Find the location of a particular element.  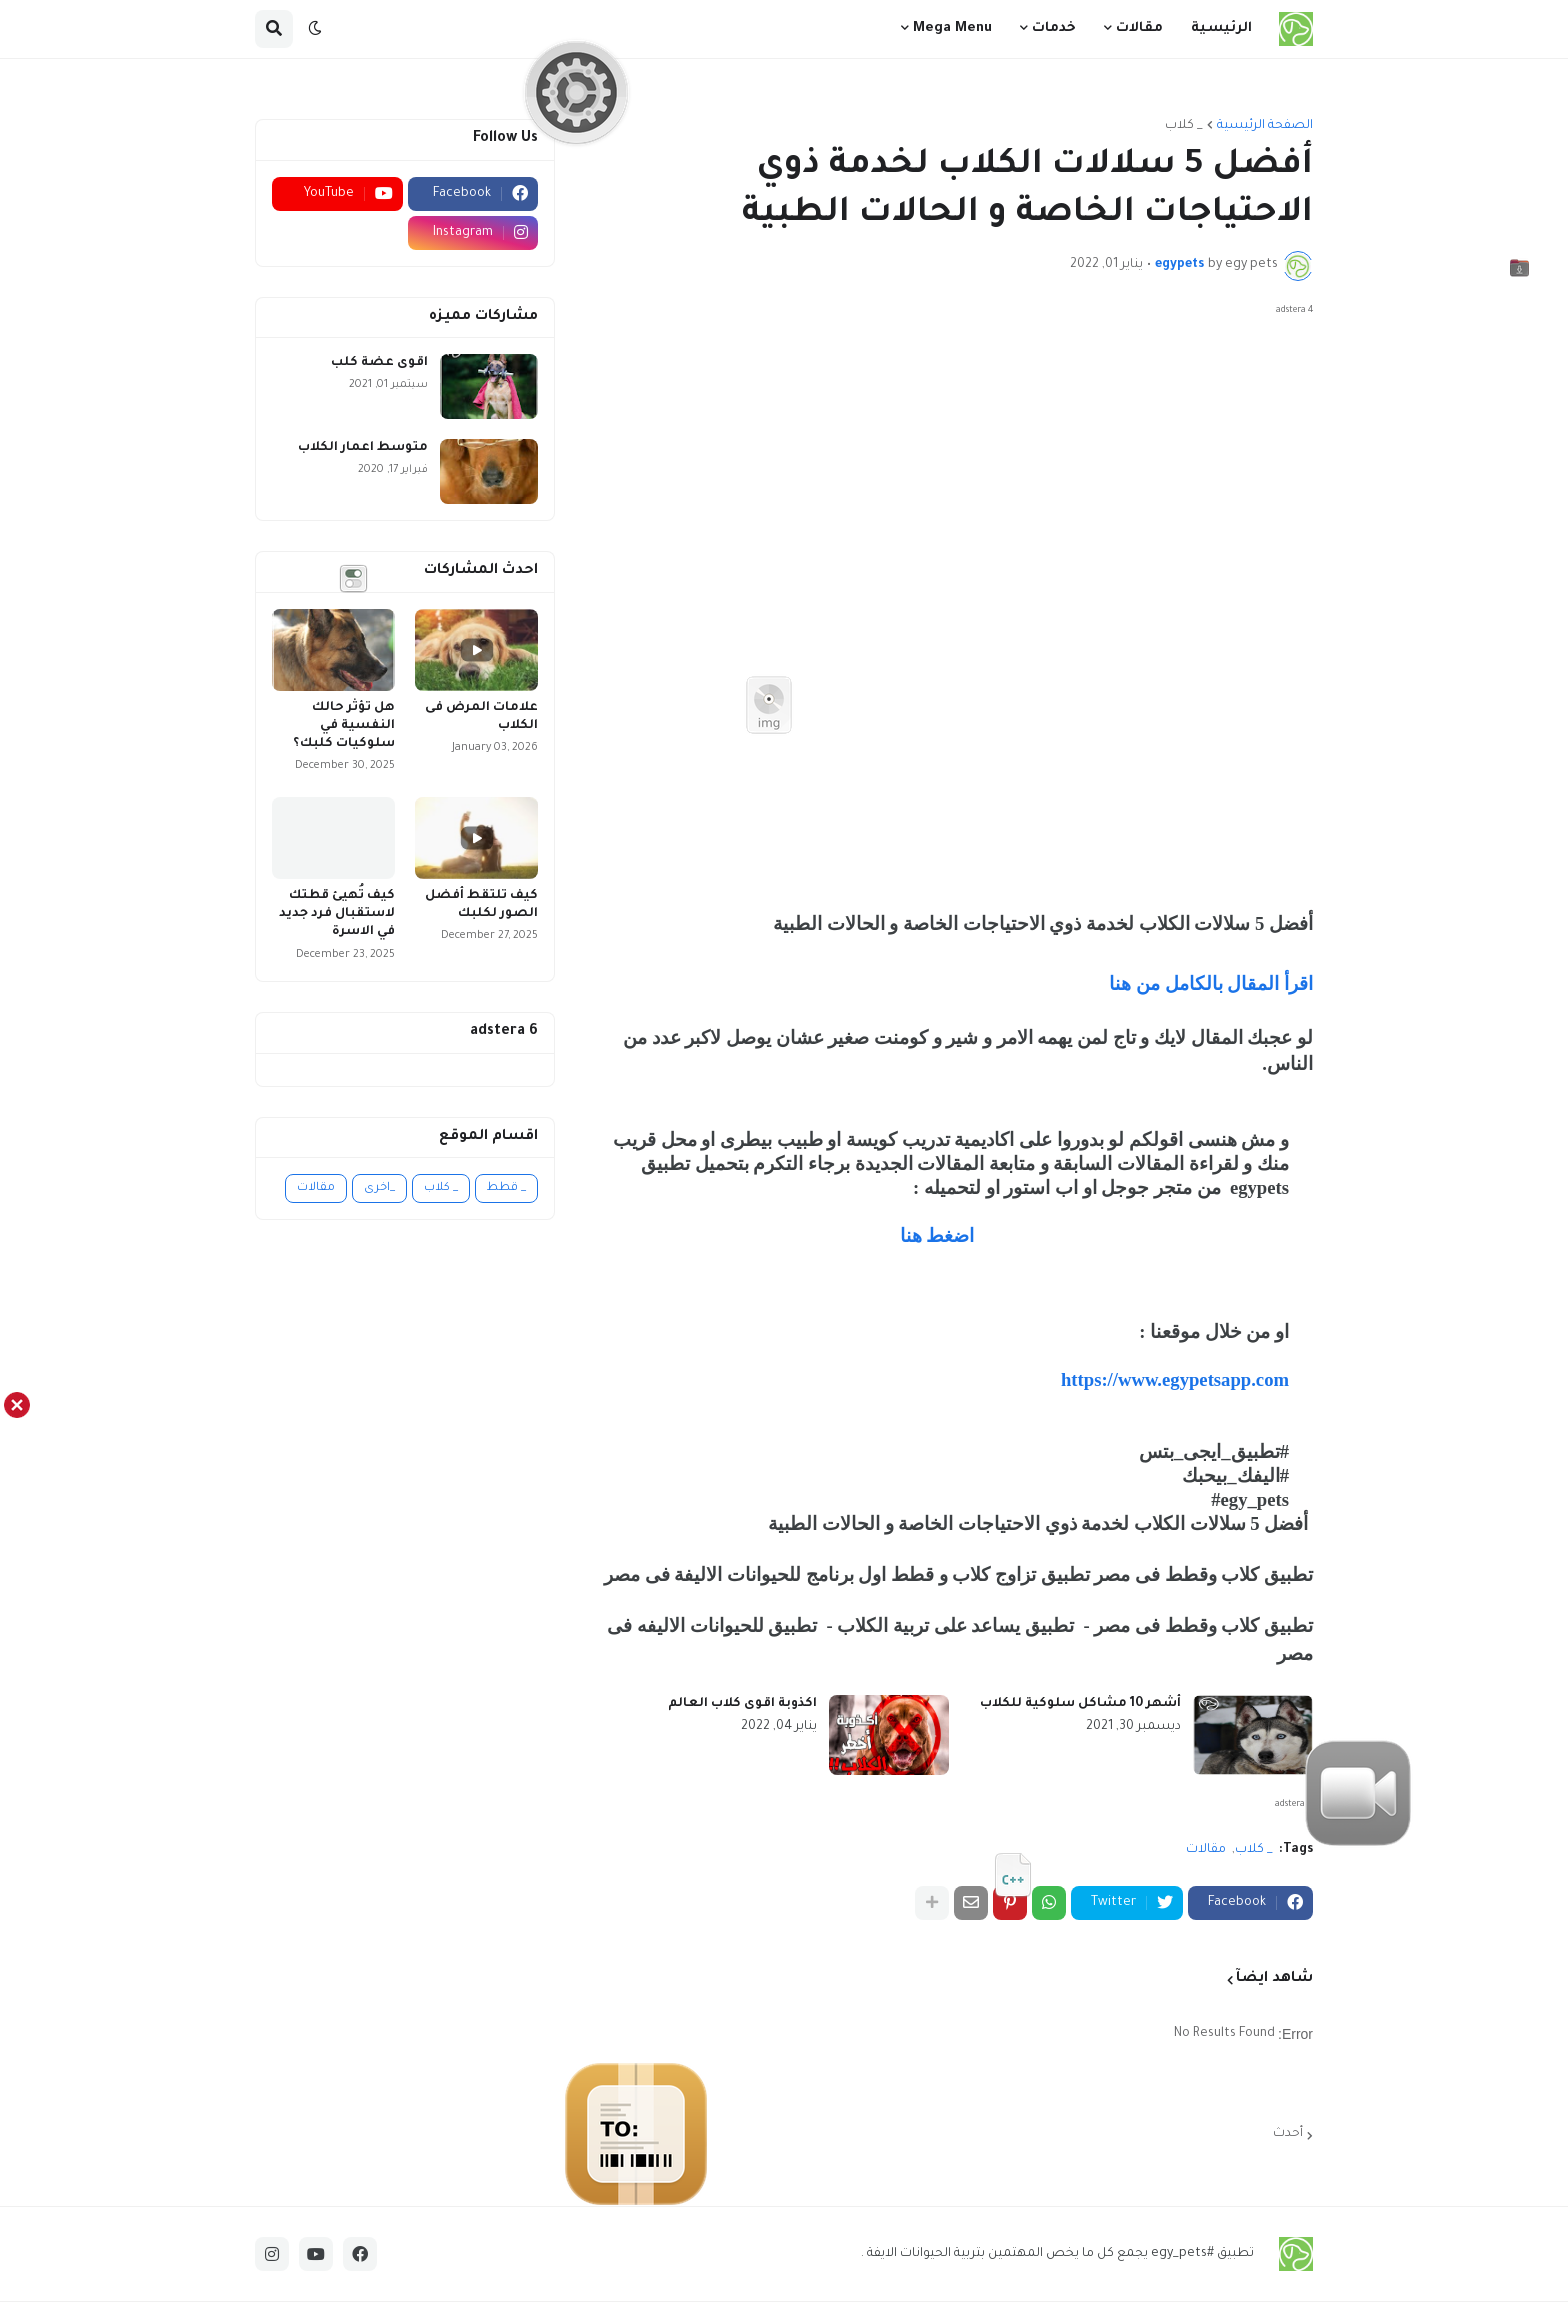

raw disk image file type indicator is located at coordinates (769, 705).